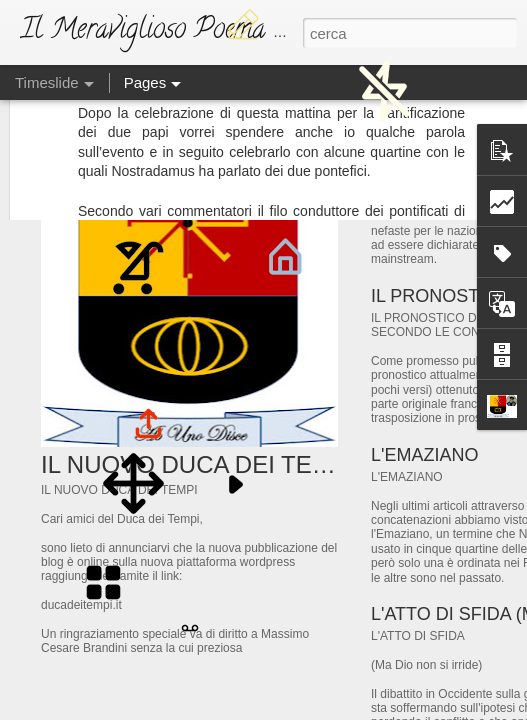  What do you see at coordinates (103, 582) in the screenshot?
I see `view items in grid layout` at bounding box center [103, 582].